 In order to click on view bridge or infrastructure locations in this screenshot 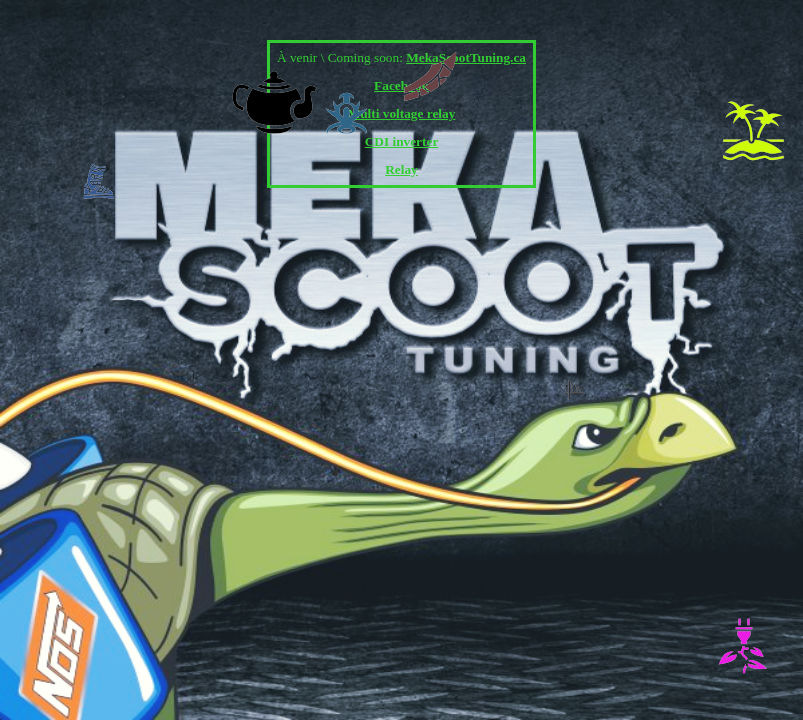, I will do `click(574, 389)`.